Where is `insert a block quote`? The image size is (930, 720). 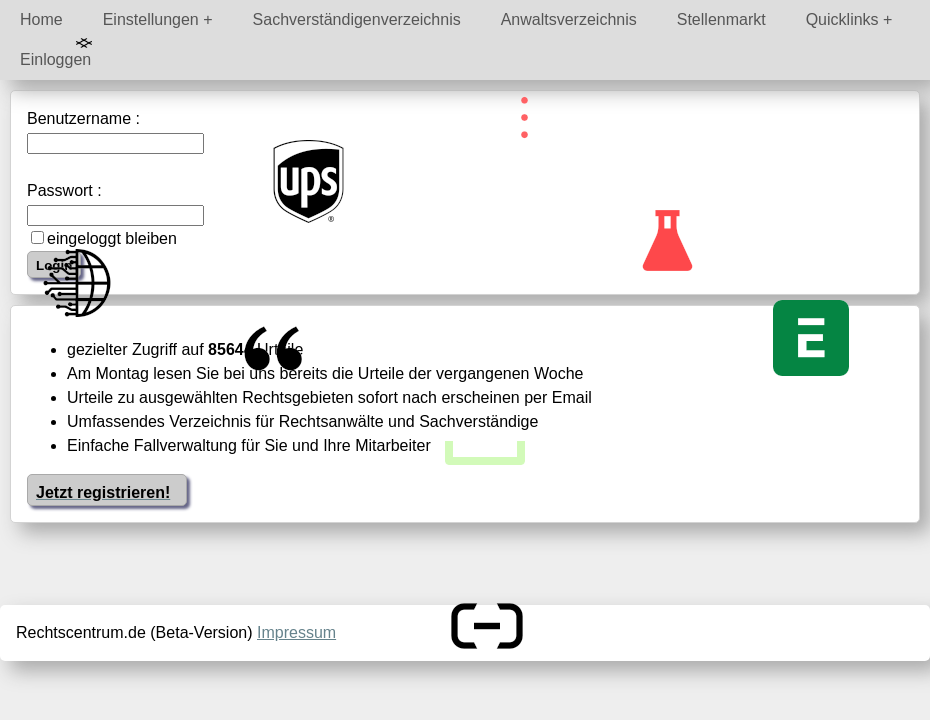 insert a block quote is located at coordinates (273, 349).